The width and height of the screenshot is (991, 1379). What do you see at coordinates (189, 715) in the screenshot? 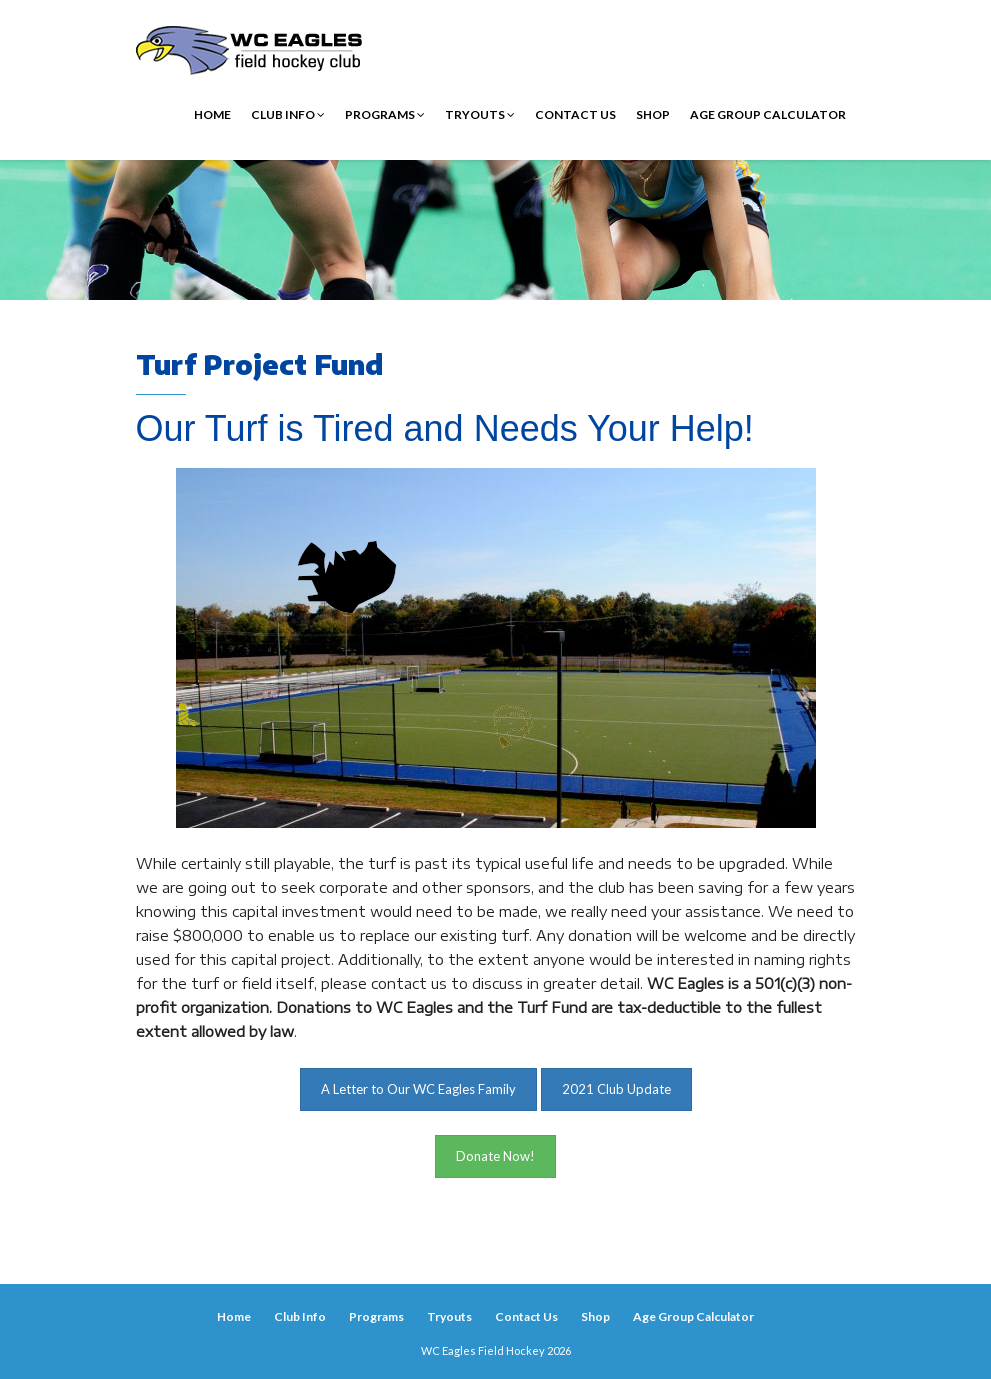
I see `indicates foot injury or bandaged condition` at bounding box center [189, 715].